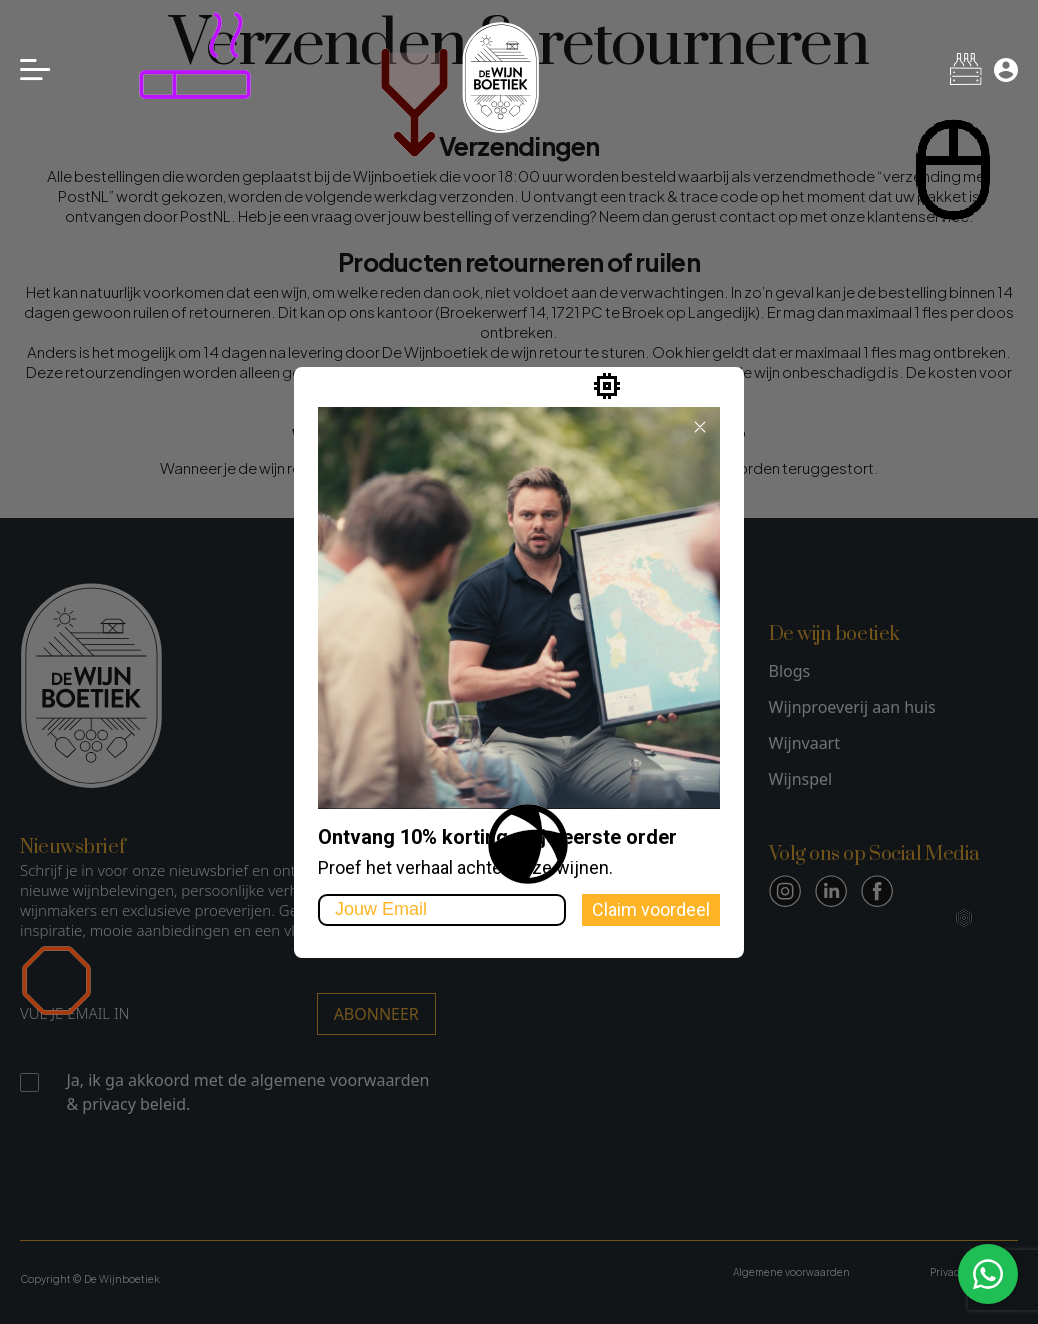  Describe the element at coordinates (953, 169) in the screenshot. I see `mouse input device settings` at that location.